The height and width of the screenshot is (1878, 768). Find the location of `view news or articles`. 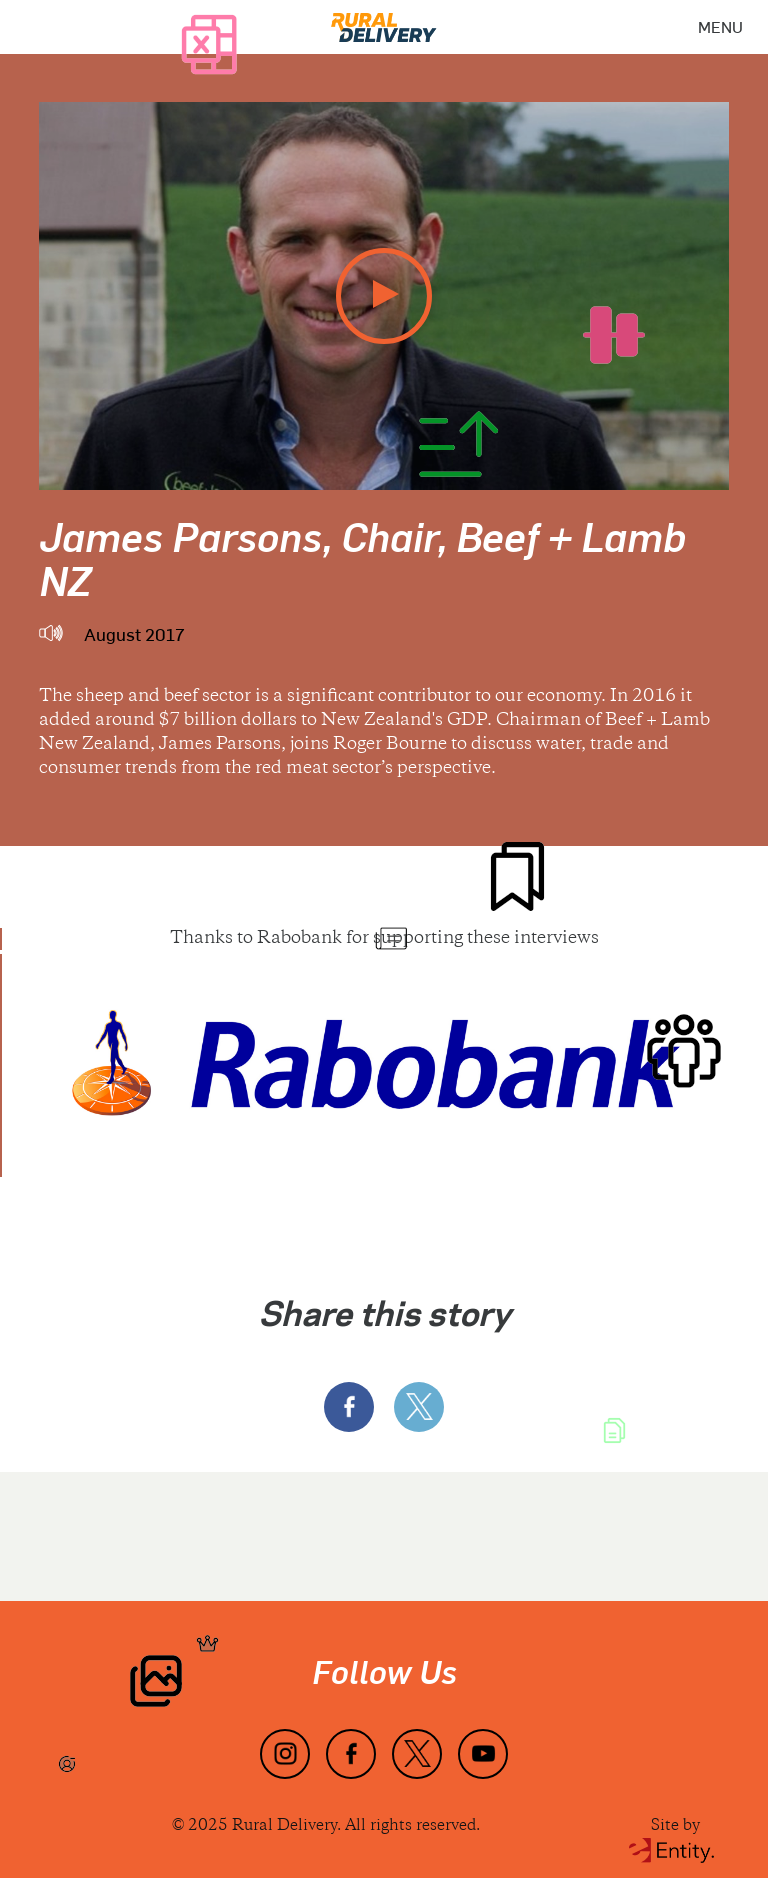

view news or articles is located at coordinates (392, 938).